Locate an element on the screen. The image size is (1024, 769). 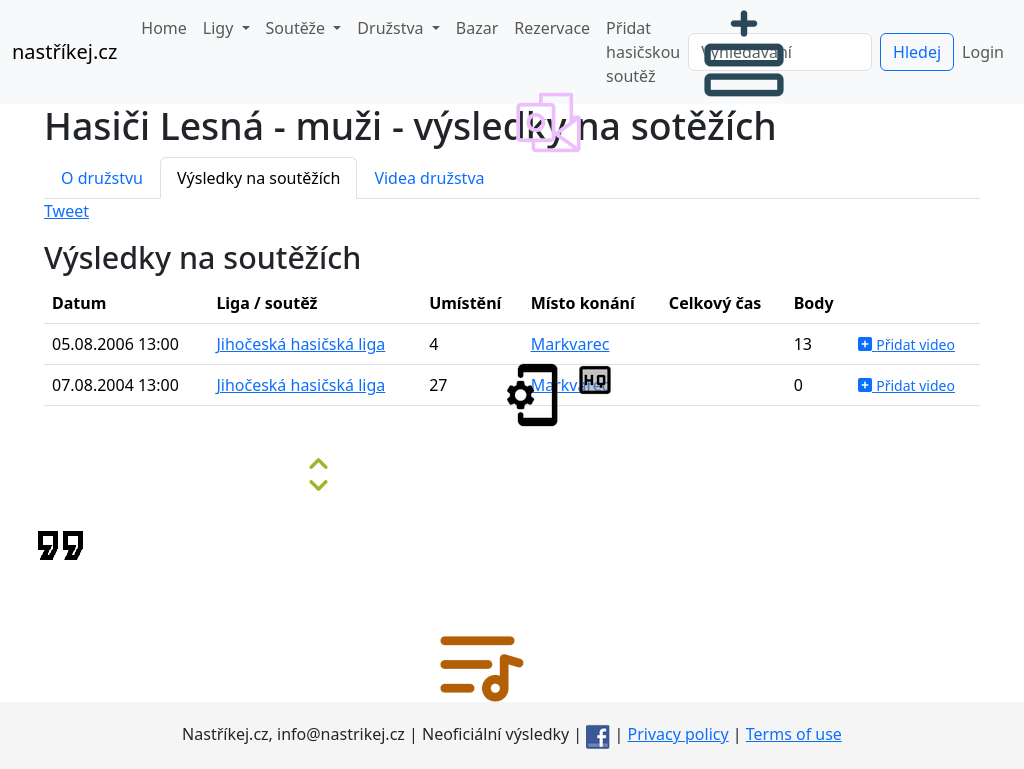
expand or collapse a dropdown menu is located at coordinates (318, 474).